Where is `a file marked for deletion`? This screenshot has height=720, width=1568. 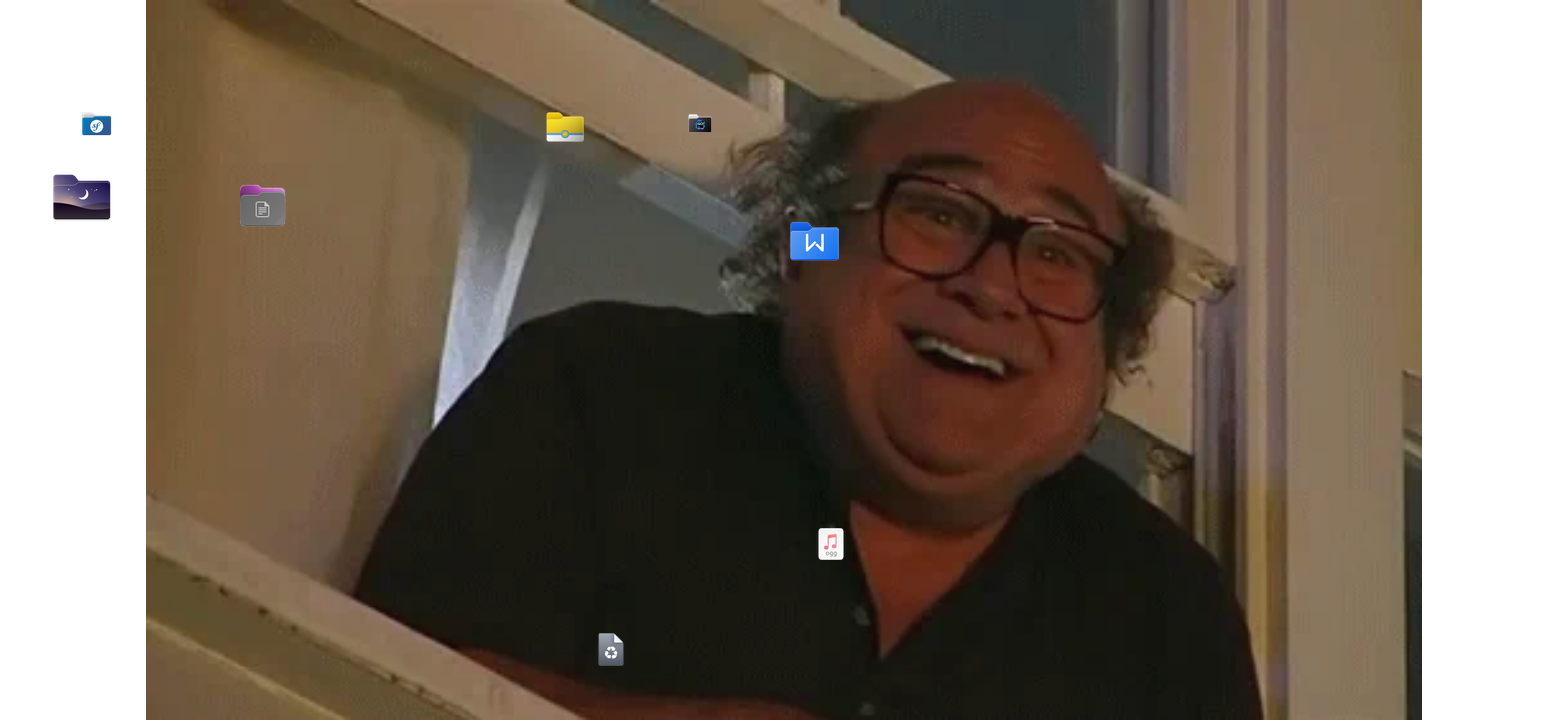
a file marked for deletion is located at coordinates (611, 650).